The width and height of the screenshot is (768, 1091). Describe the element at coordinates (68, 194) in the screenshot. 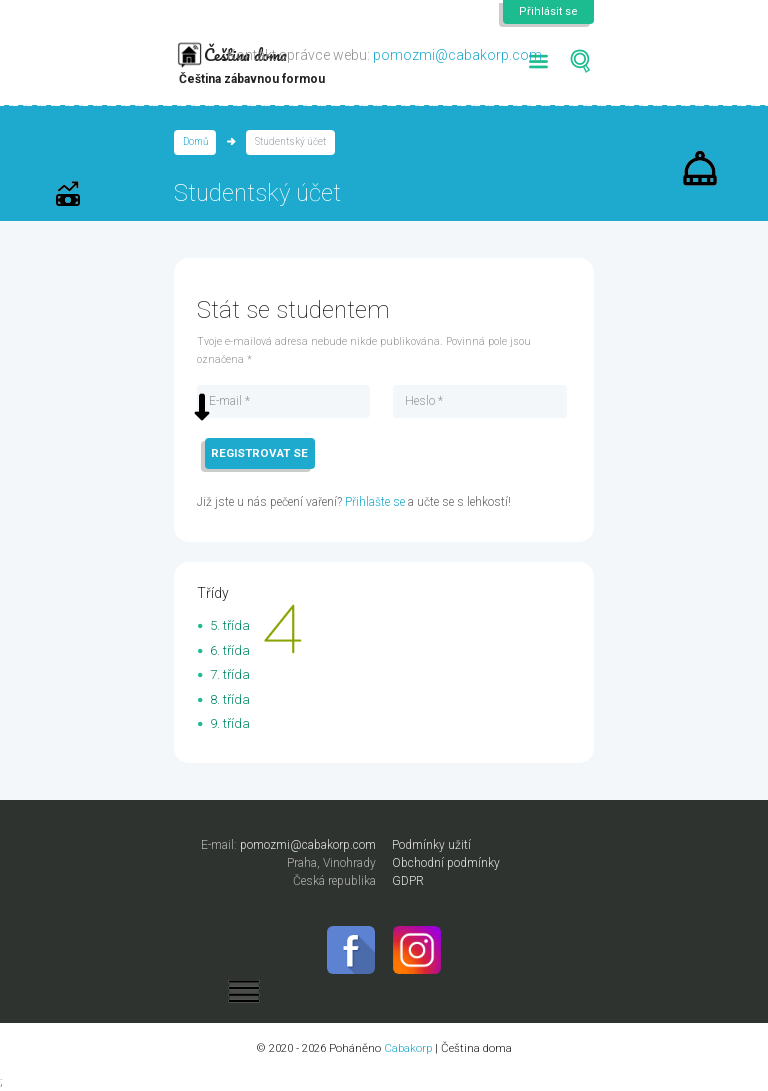

I see `view financial growth or earnings trends` at that location.